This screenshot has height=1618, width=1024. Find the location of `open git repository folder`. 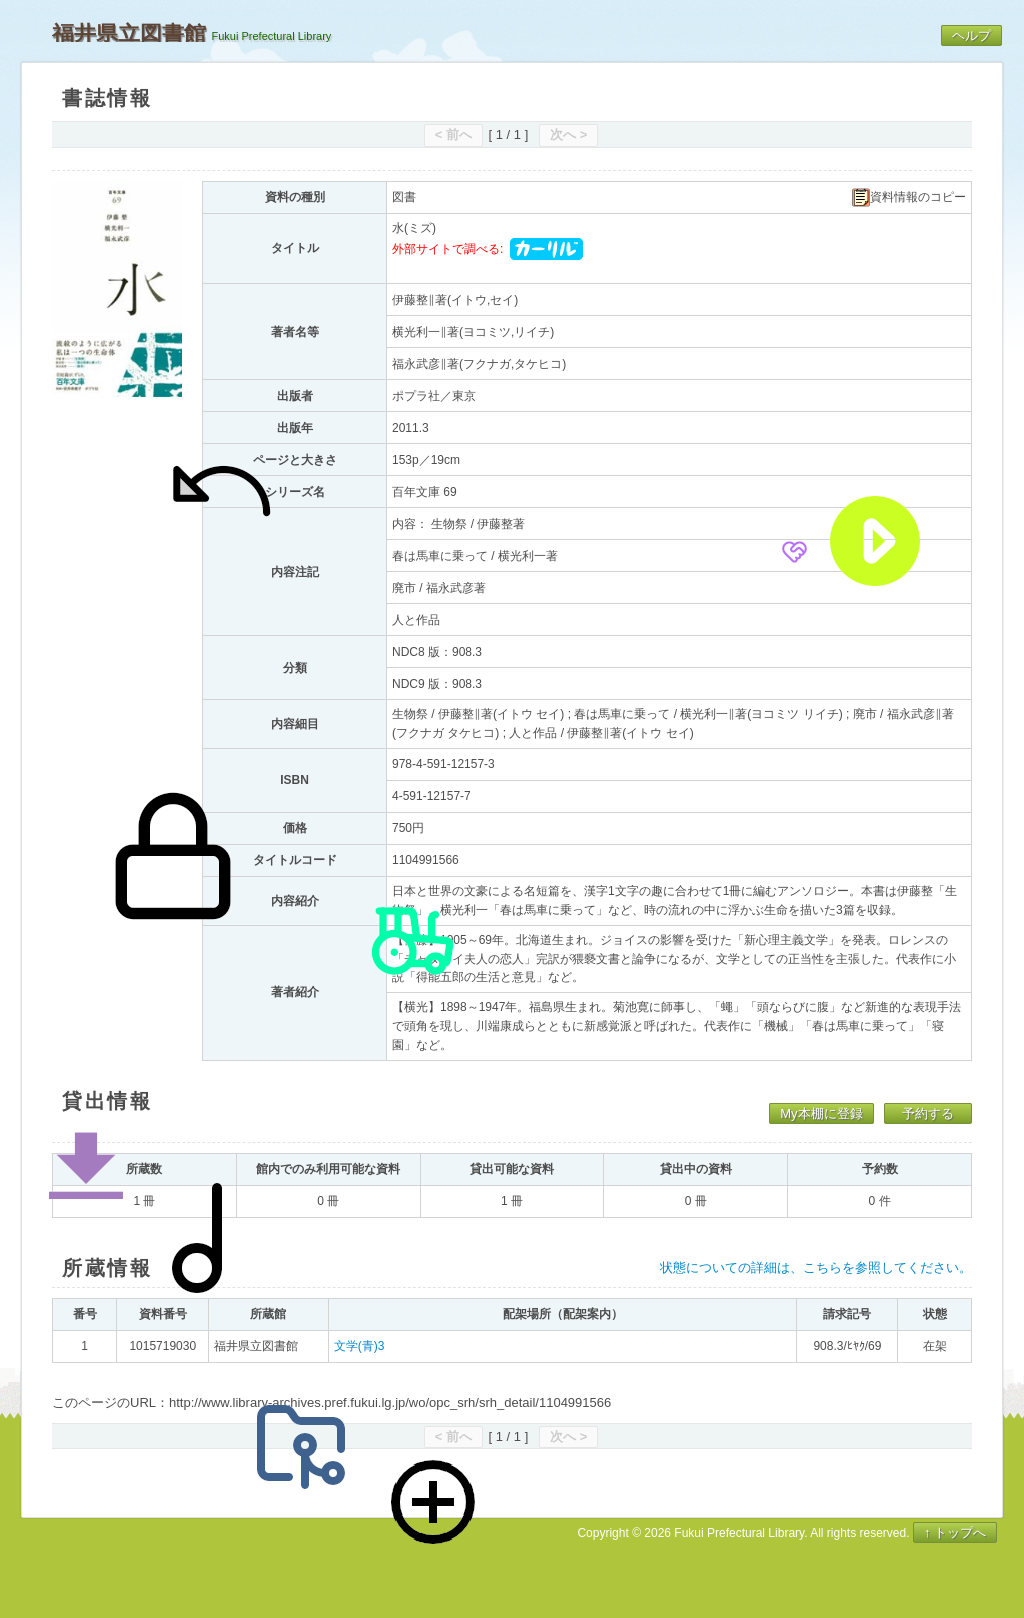

open git repository folder is located at coordinates (301, 1445).